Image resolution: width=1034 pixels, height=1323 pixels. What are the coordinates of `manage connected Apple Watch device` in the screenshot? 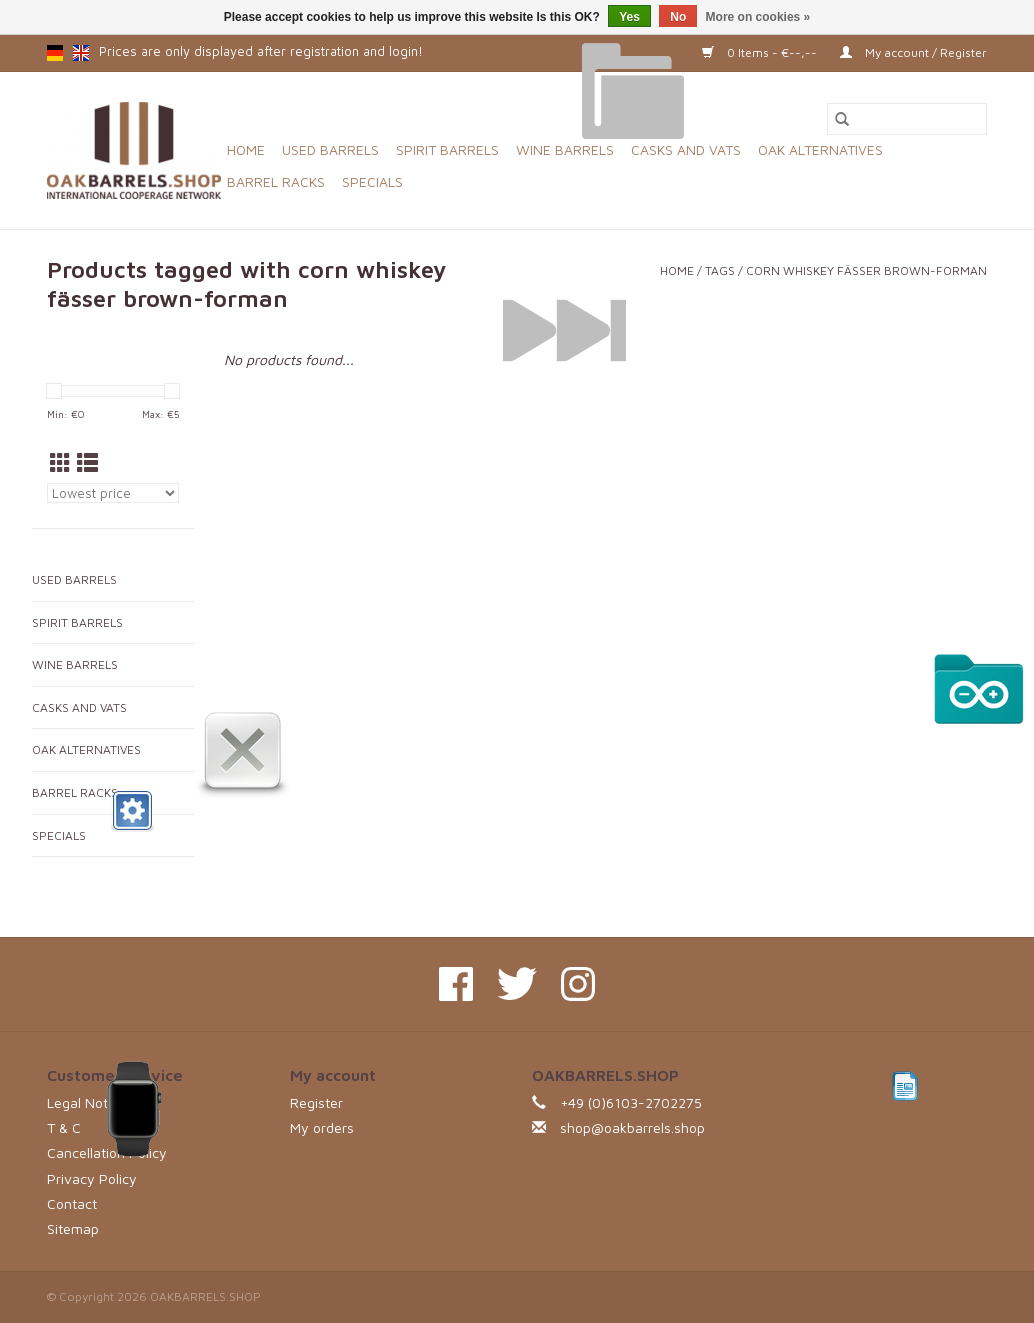 It's located at (133, 1109).